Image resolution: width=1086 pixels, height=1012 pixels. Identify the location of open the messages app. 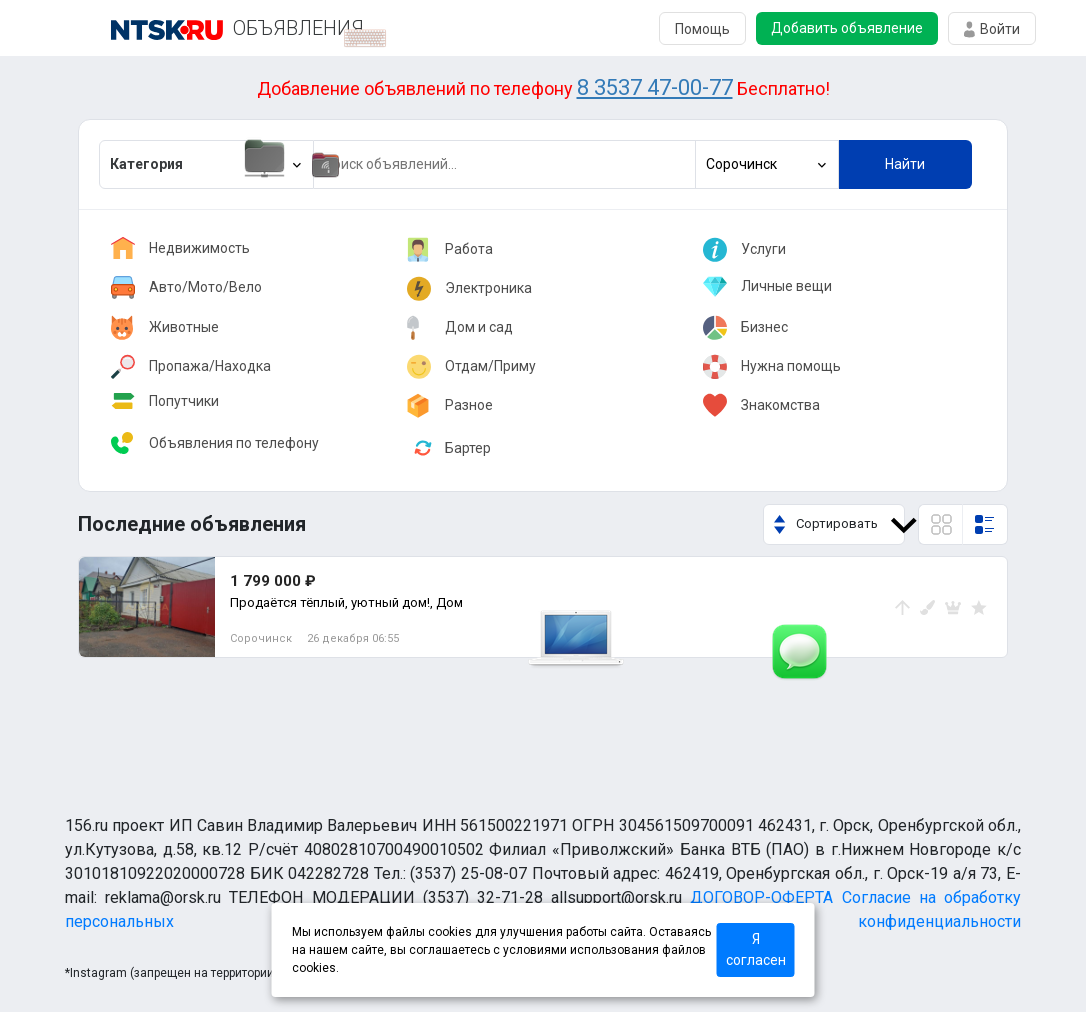
(799, 651).